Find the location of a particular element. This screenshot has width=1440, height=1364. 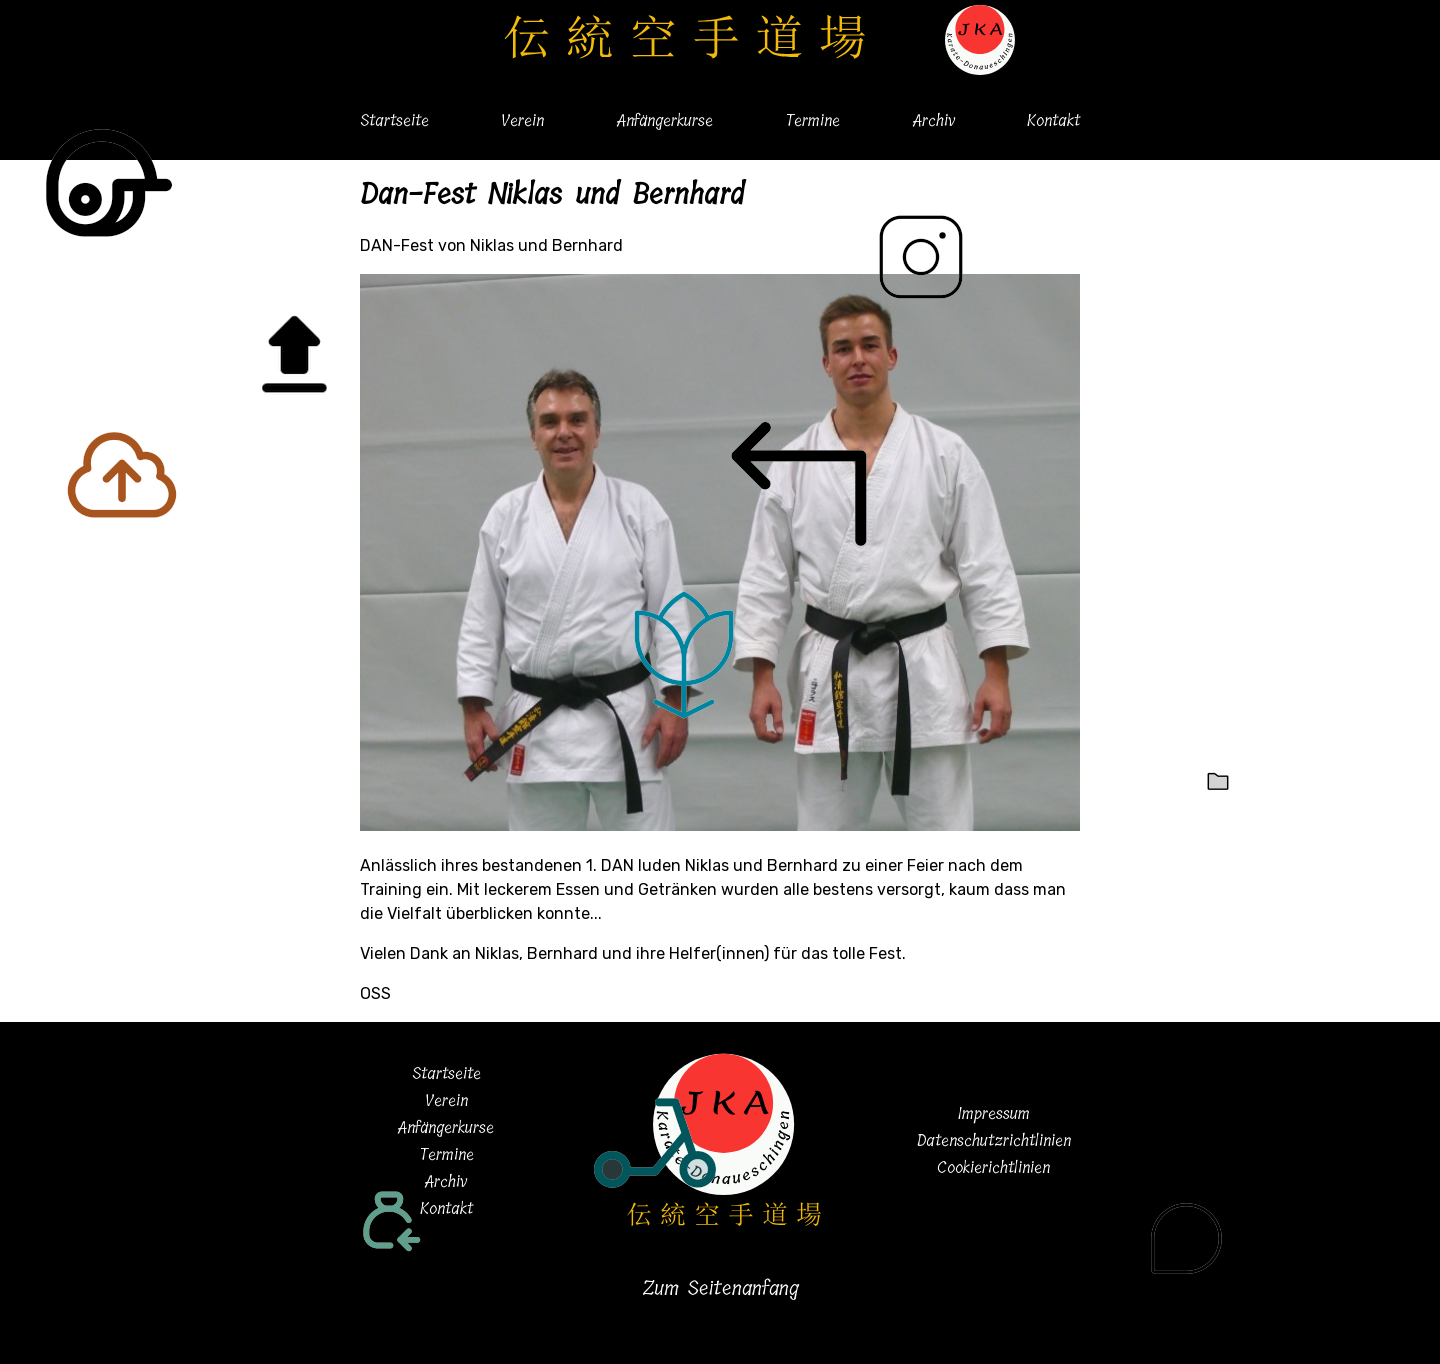

select scooter as transportation mode is located at coordinates (655, 1147).